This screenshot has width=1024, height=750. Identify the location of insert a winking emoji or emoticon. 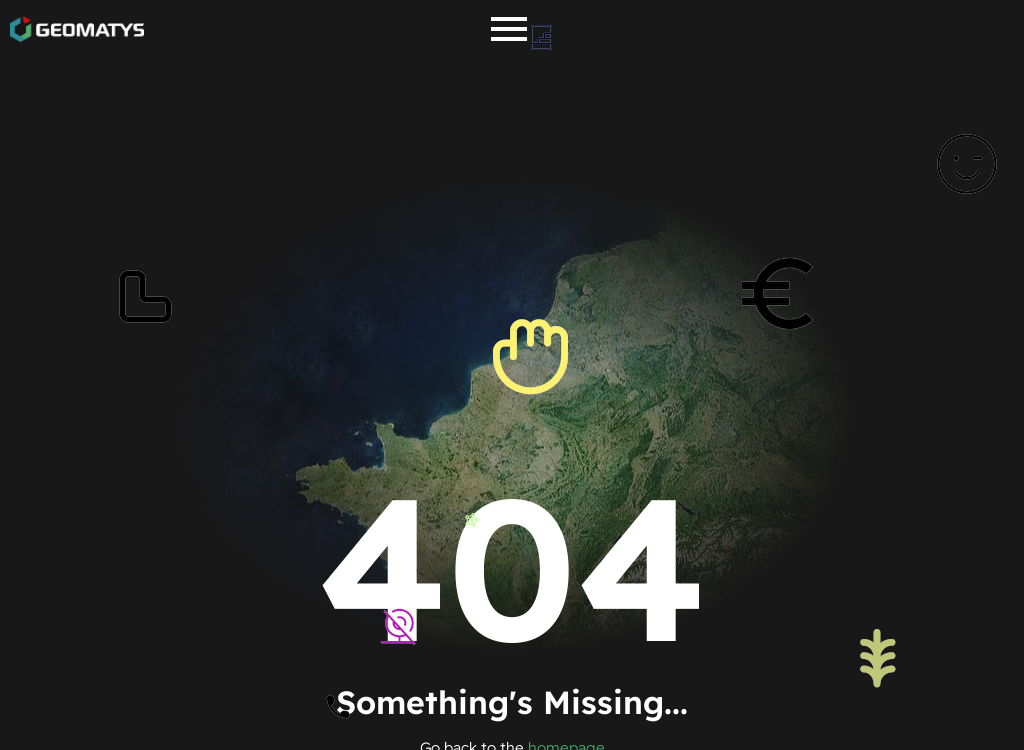
(967, 164).